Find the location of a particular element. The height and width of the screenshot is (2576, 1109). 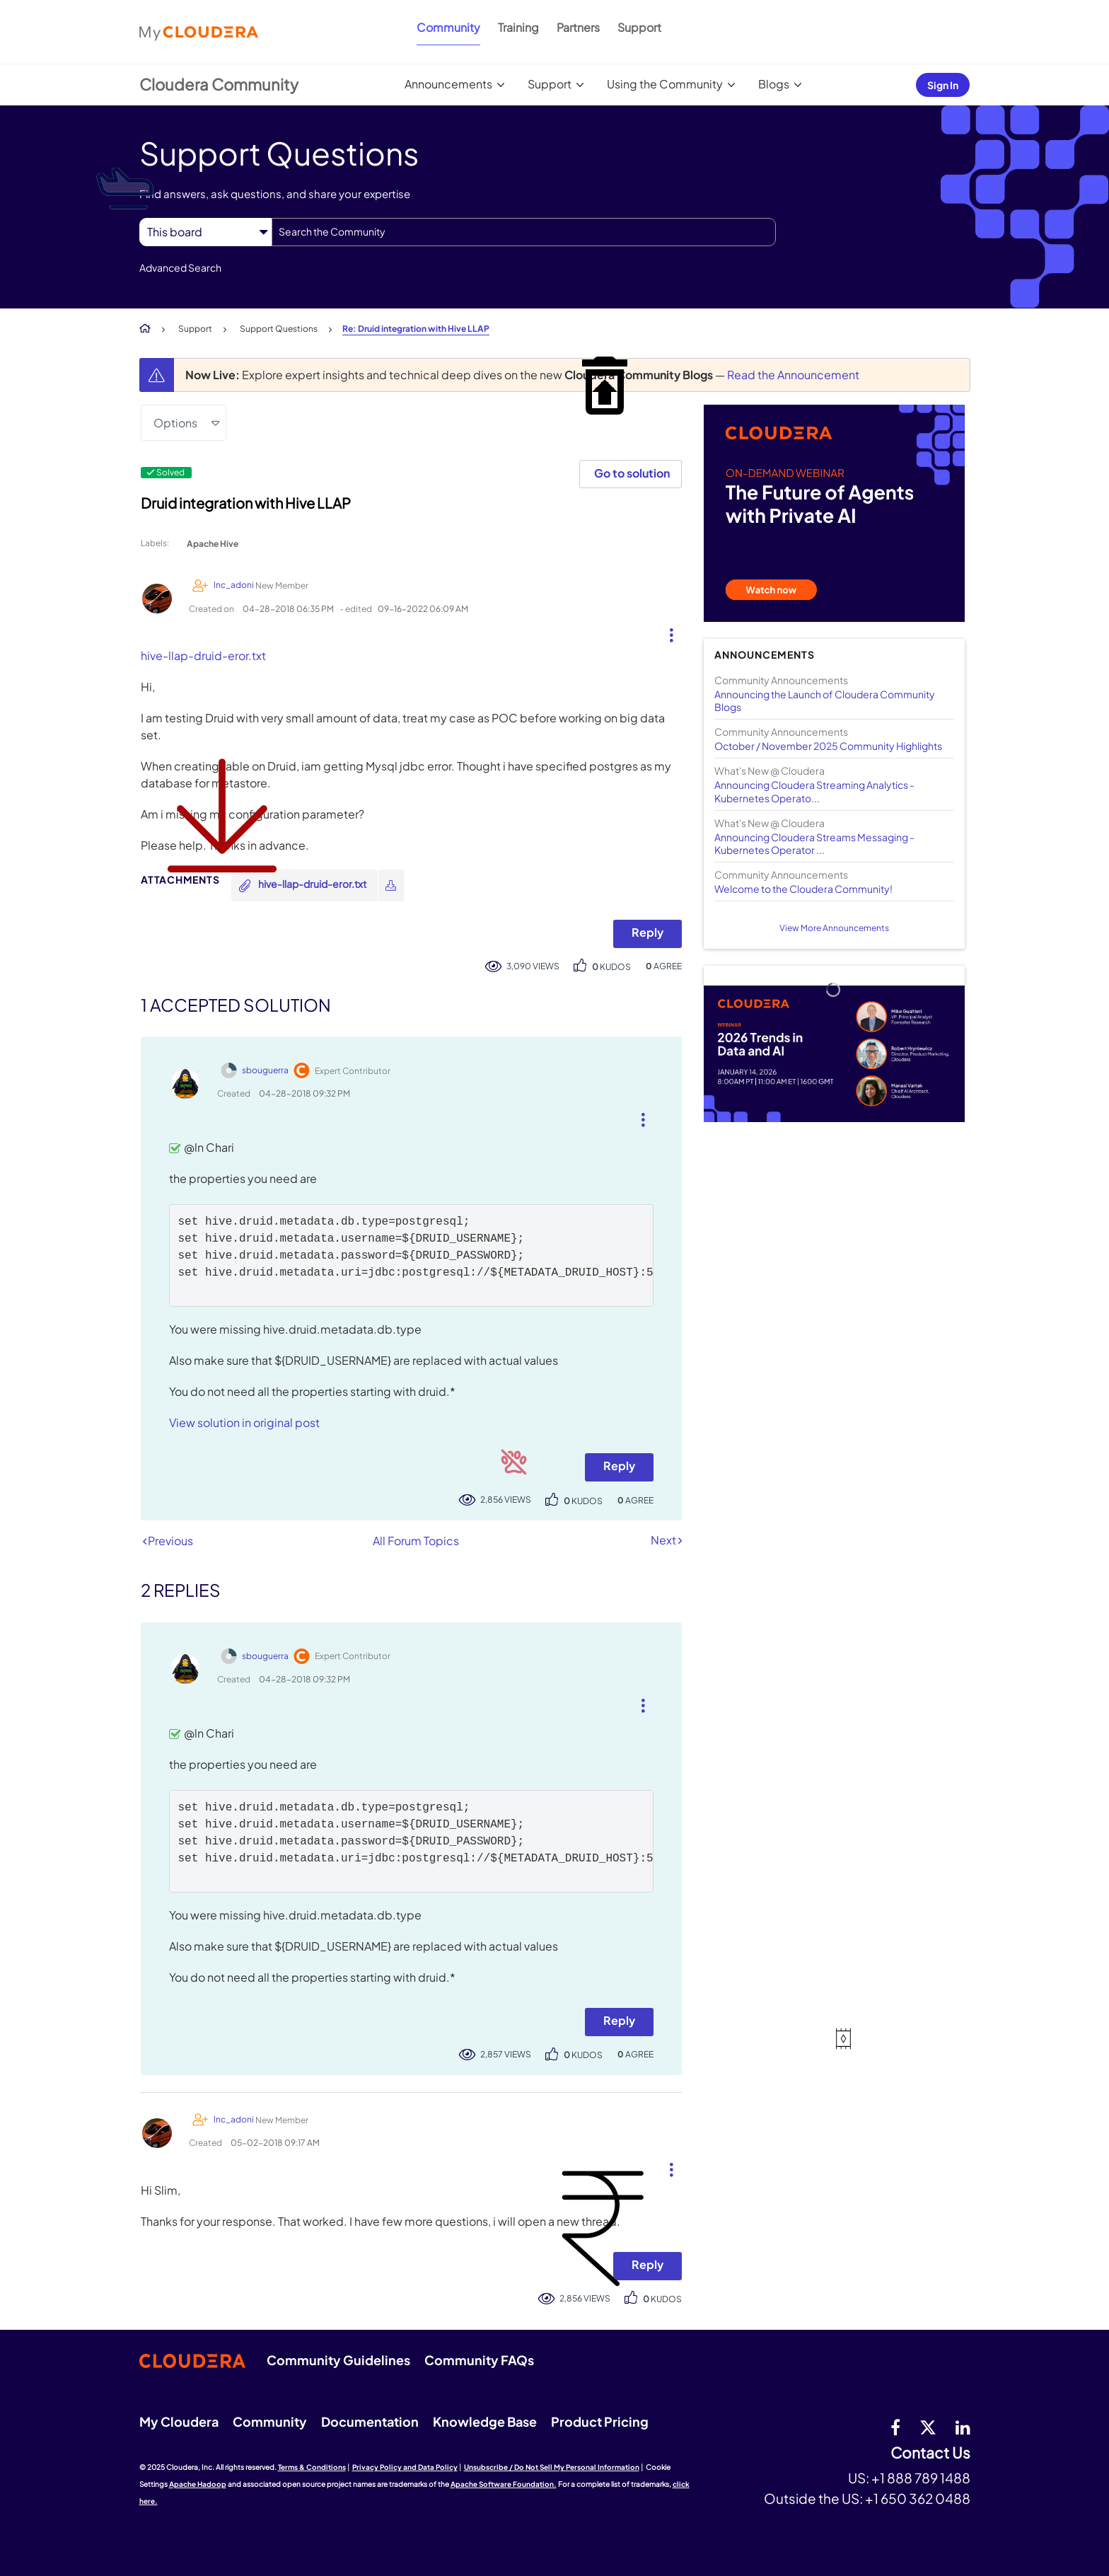

indicates flight mode is active is located at coordinates (124, 186).